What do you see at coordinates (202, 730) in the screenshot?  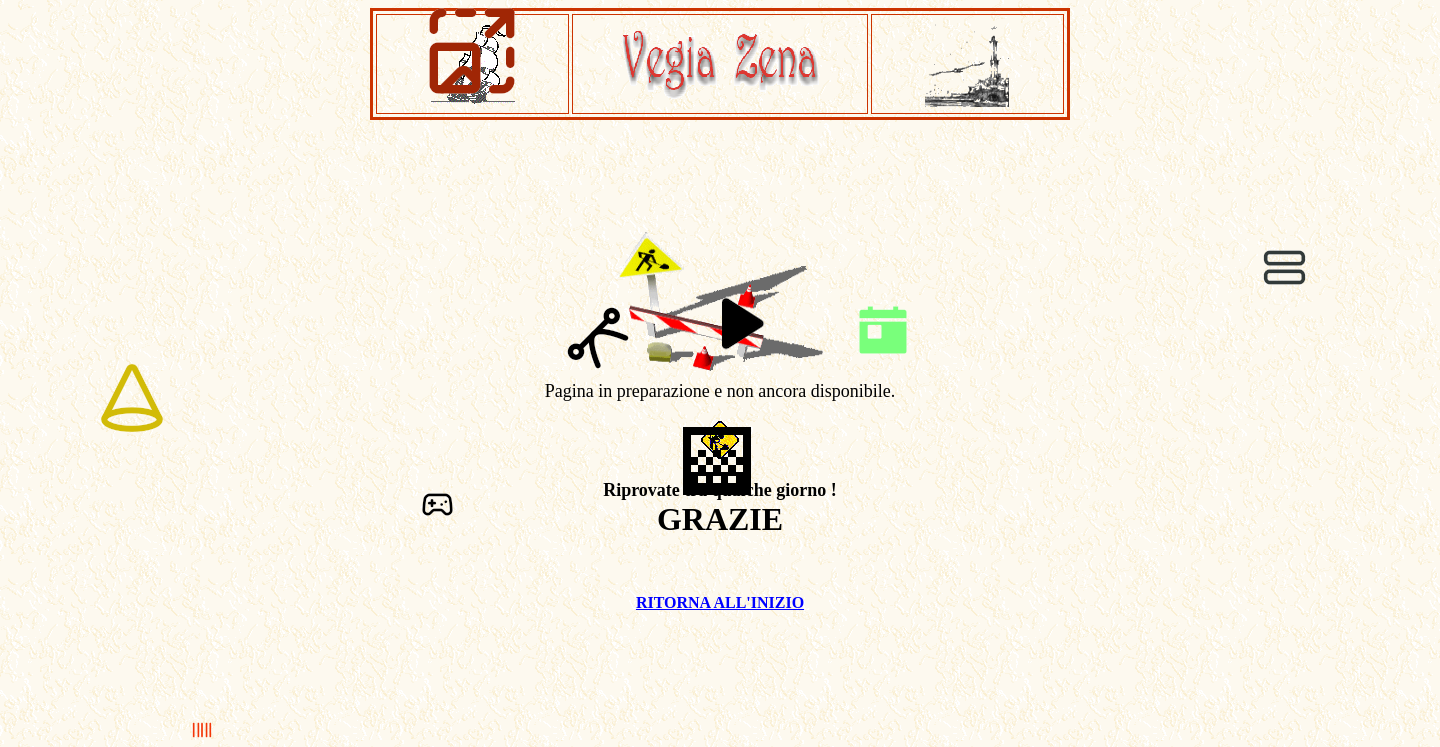 I see `scan a barcode` at bounding box center [202, 730].